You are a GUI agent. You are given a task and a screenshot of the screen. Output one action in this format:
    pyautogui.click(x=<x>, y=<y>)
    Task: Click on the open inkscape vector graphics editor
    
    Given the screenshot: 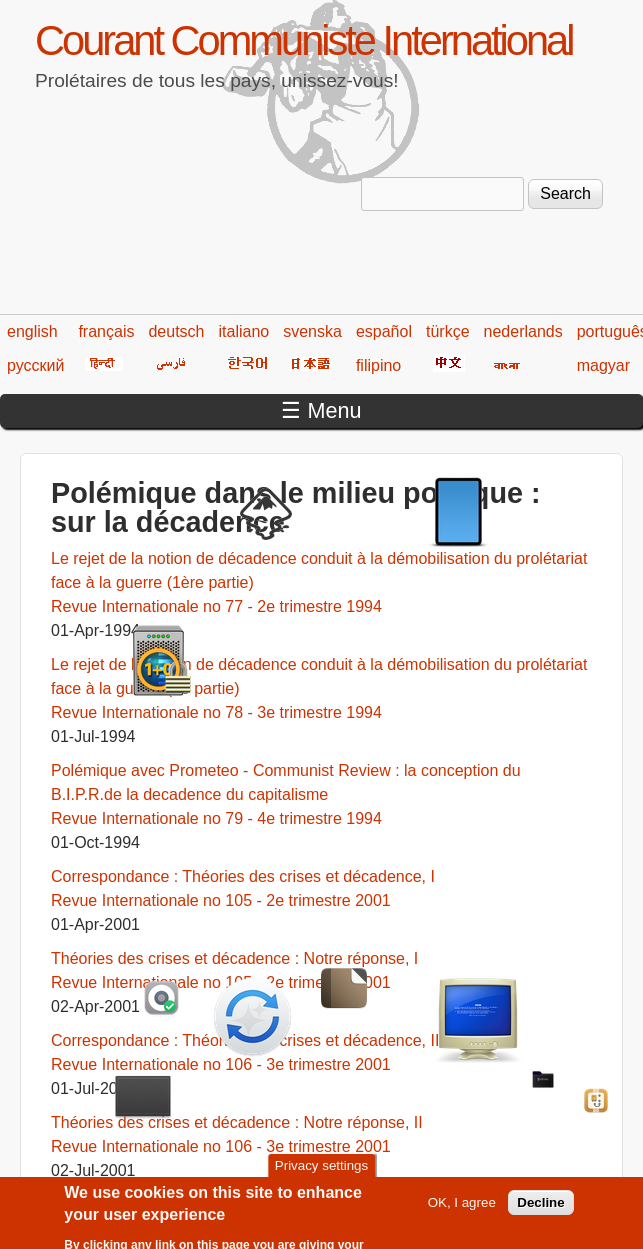 What is the action you would take?
    pyautogui.click(x=266, y=514)
    